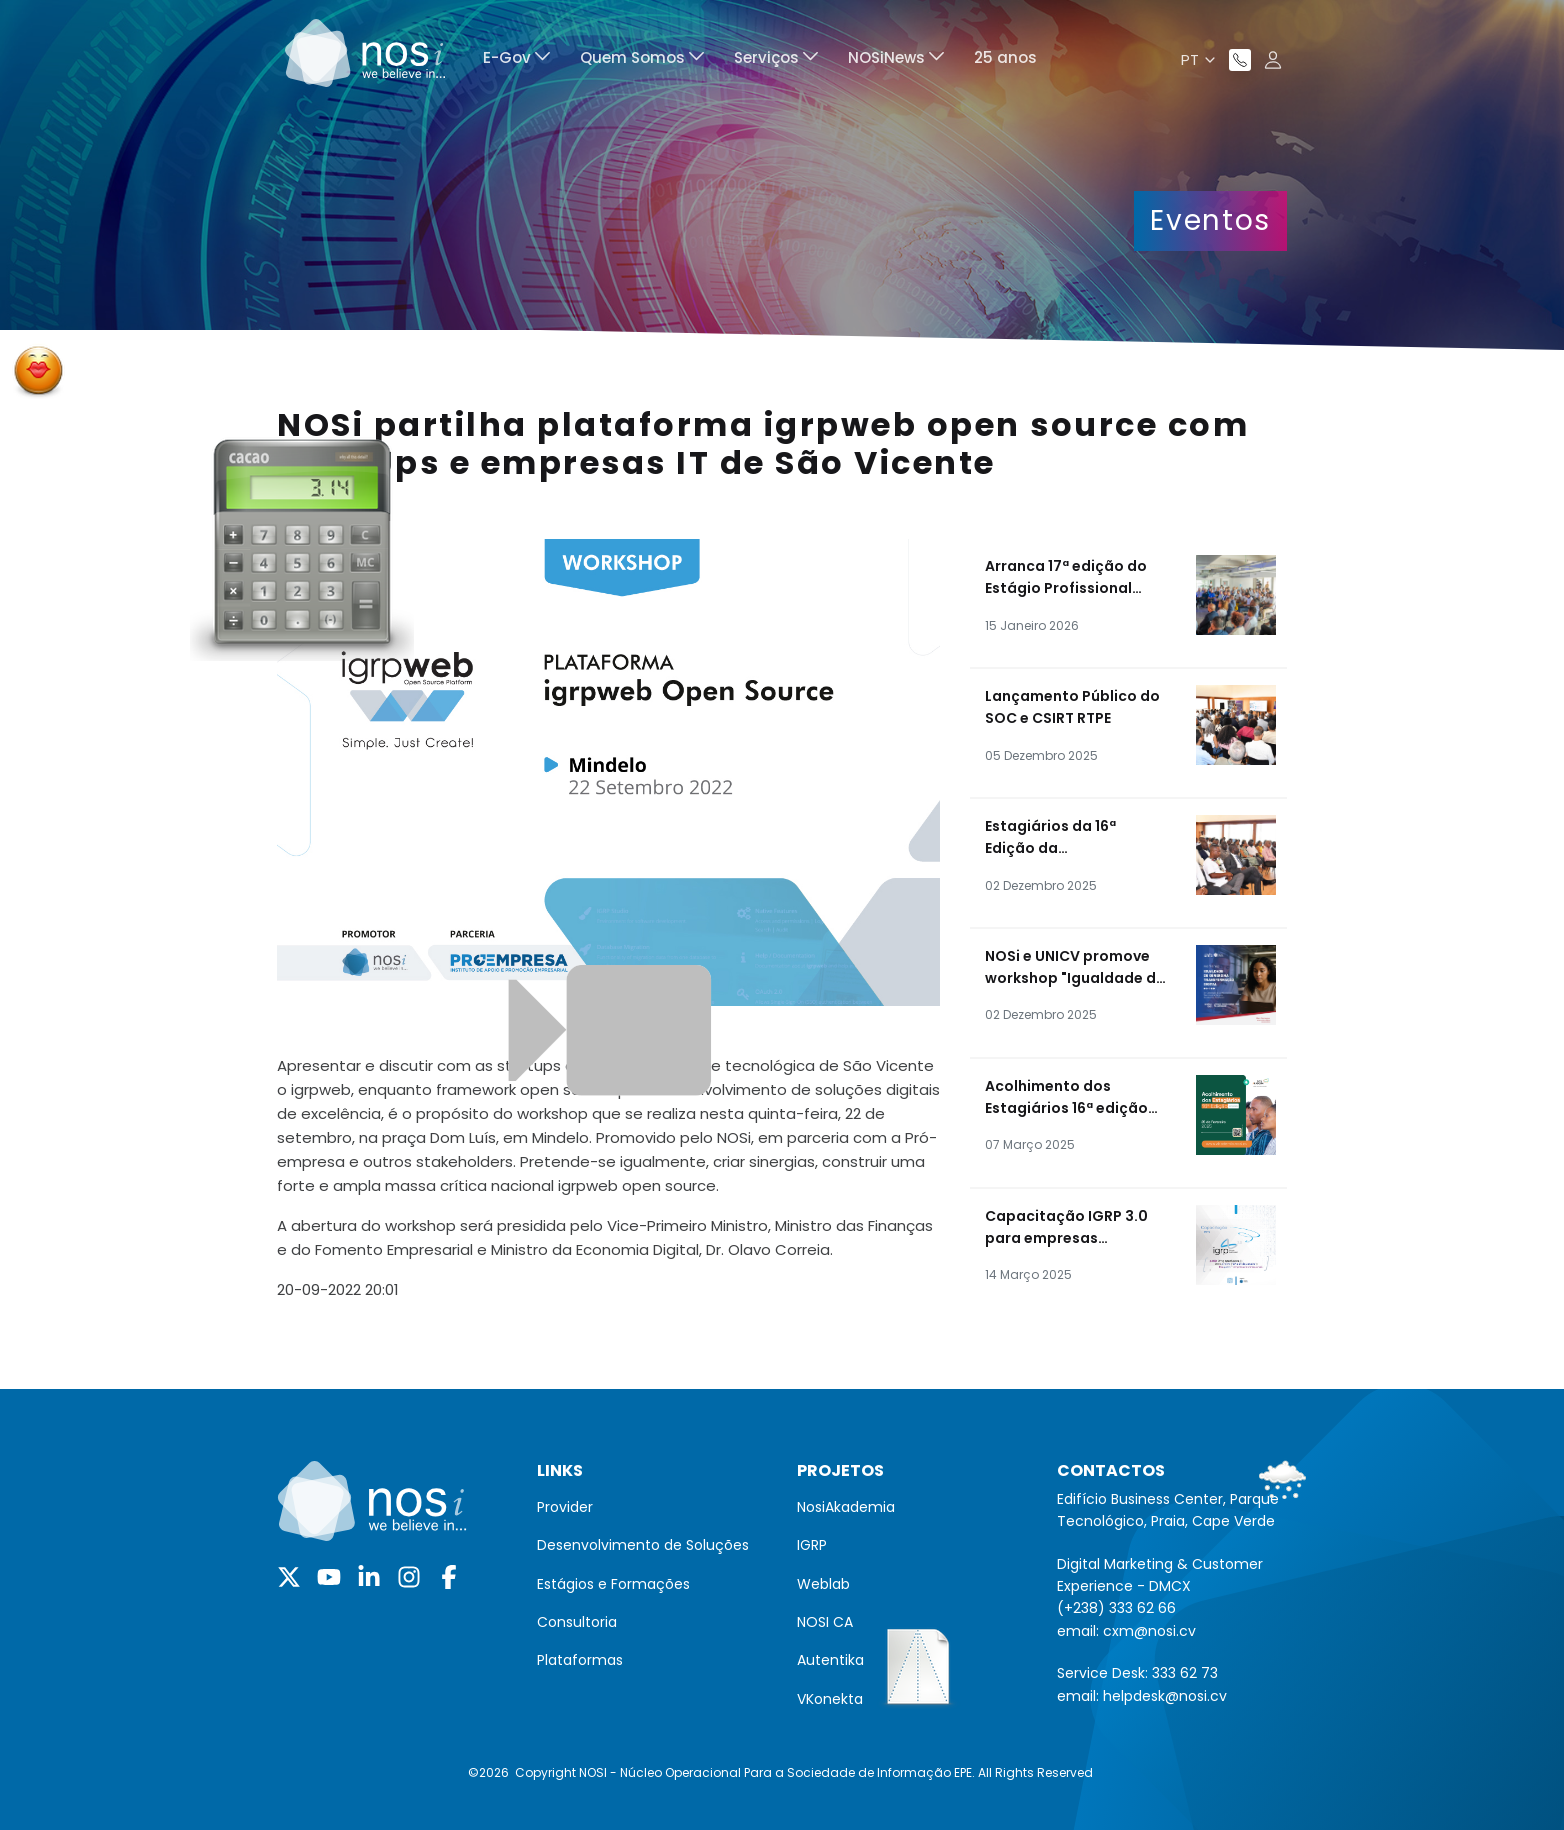 This screenshot has height=1830, width=1564. Describe the element at coordinates (610, 1023) in the screenshot. I see `open your videos folder` at that location.